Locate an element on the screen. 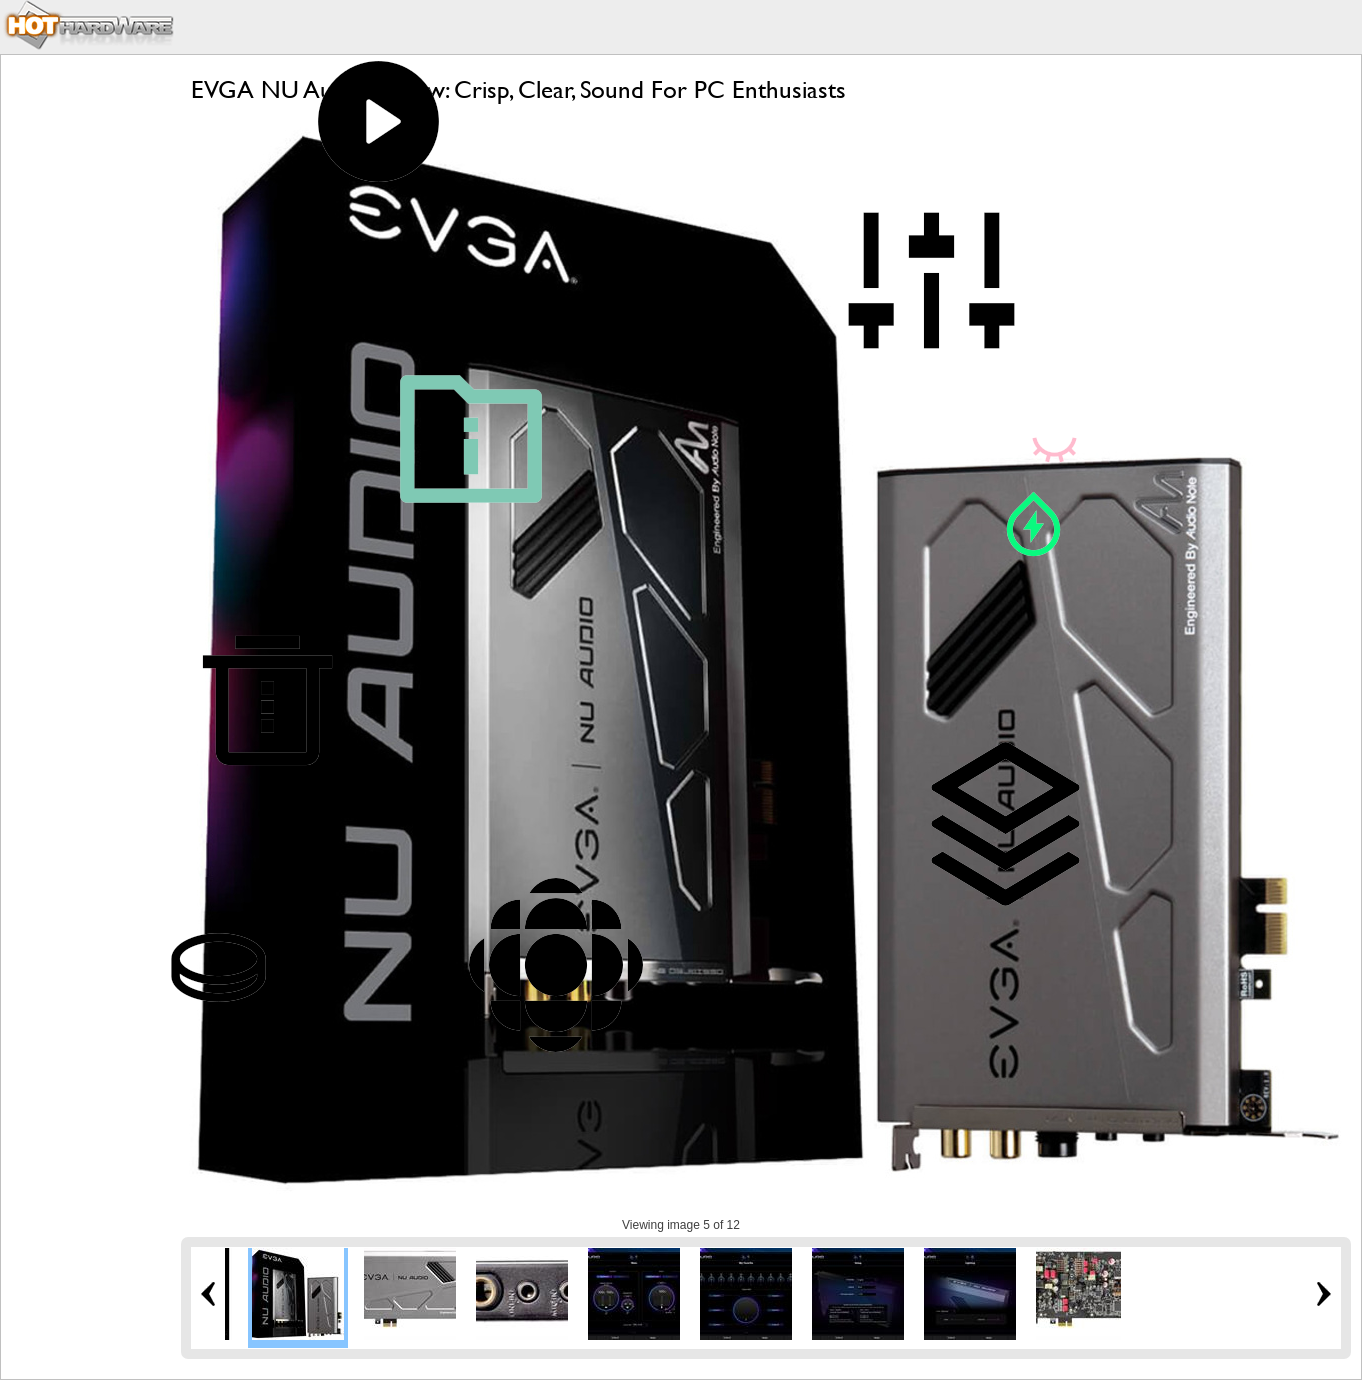 This screenshot has height=1380, width=1362. view folder details or properties is located at coordinates (471, 439).